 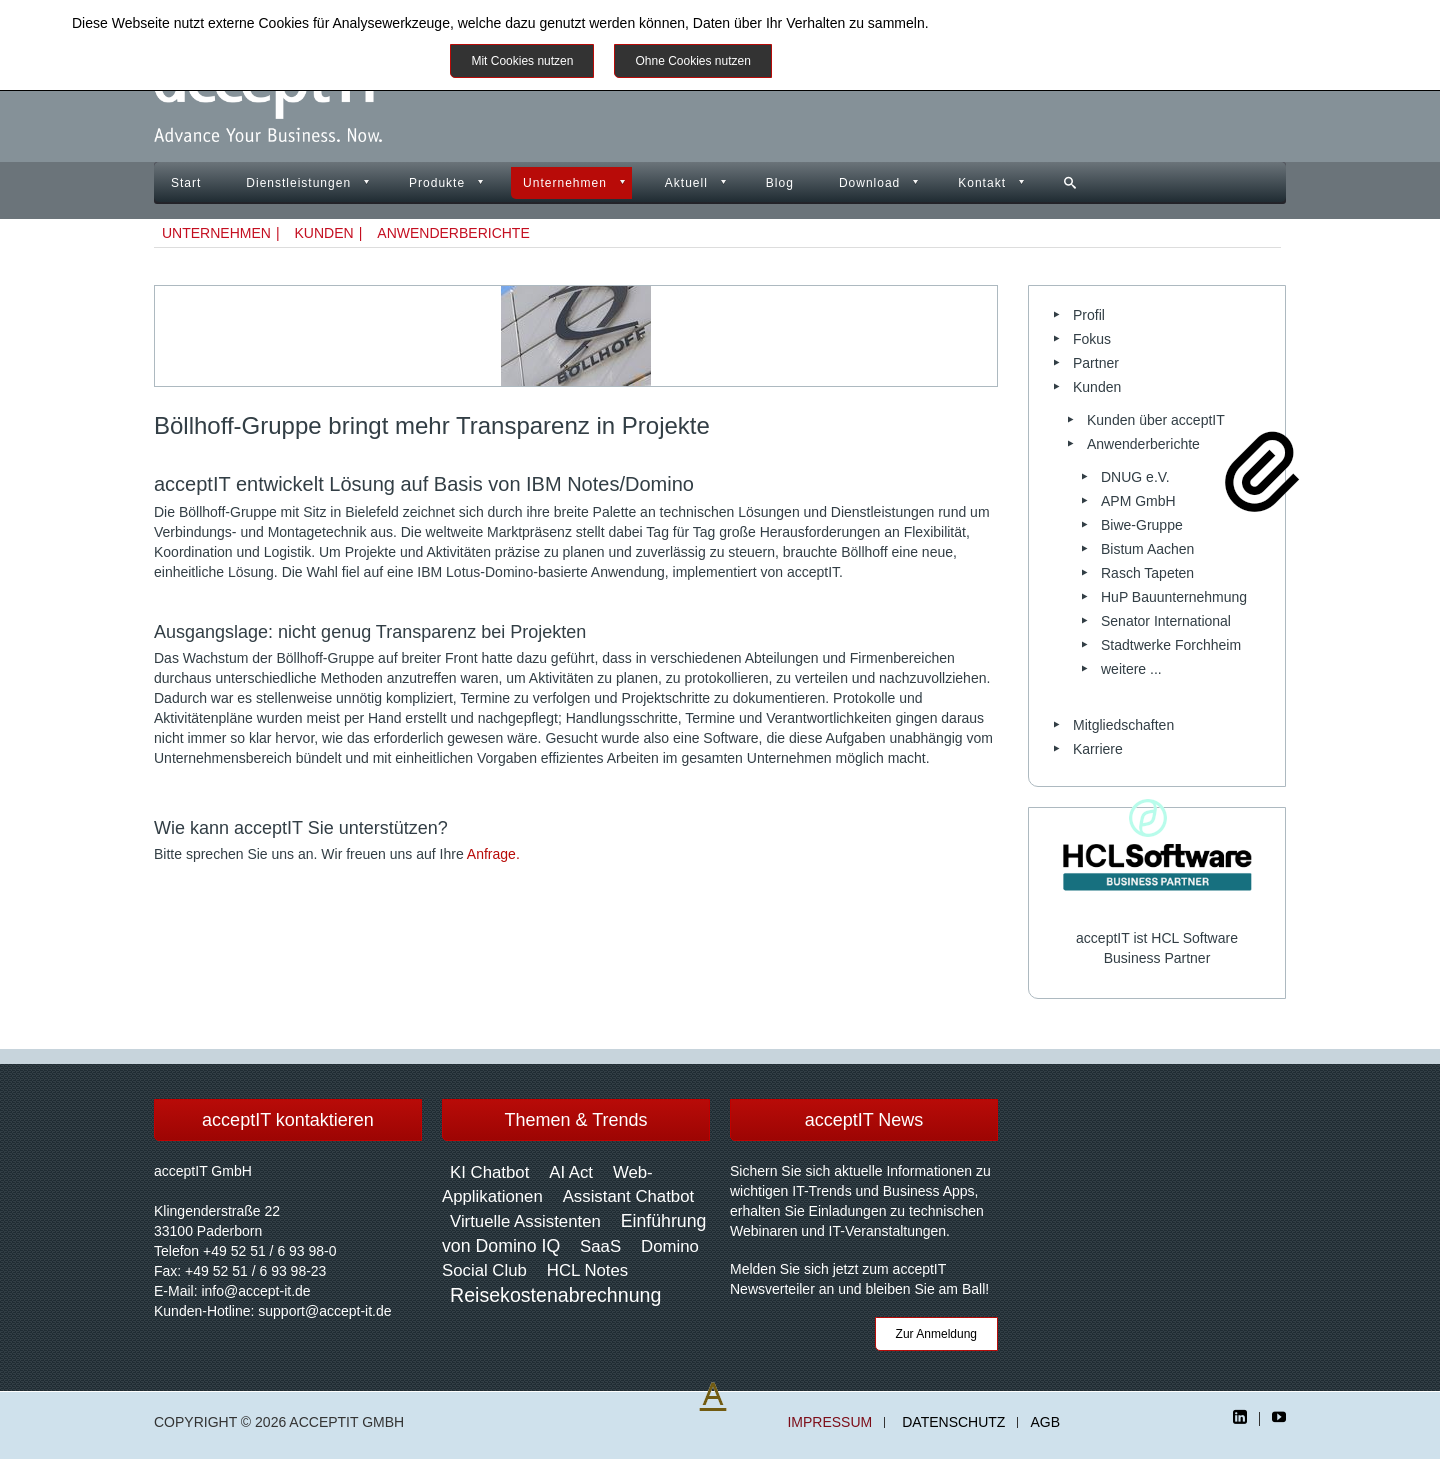 What do you see at coordinates (1148, 818) in the screenshot?
I see `yandex cloud platform logo` at bounding box center [1148, 818].